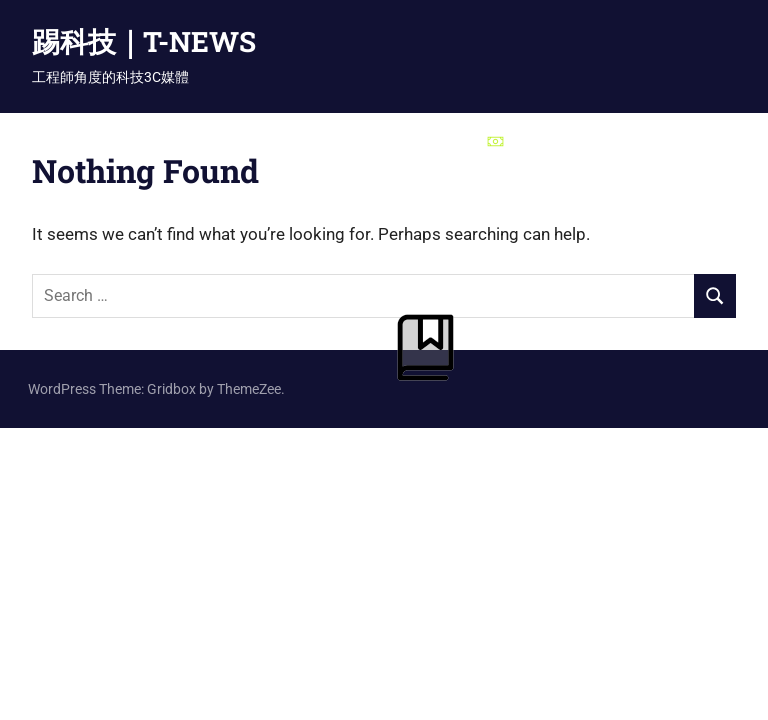  What do you see at coordinates (425, 347) in the screenshot?
I see `access your bookmarked reading material` at bounding box center [425, 347].